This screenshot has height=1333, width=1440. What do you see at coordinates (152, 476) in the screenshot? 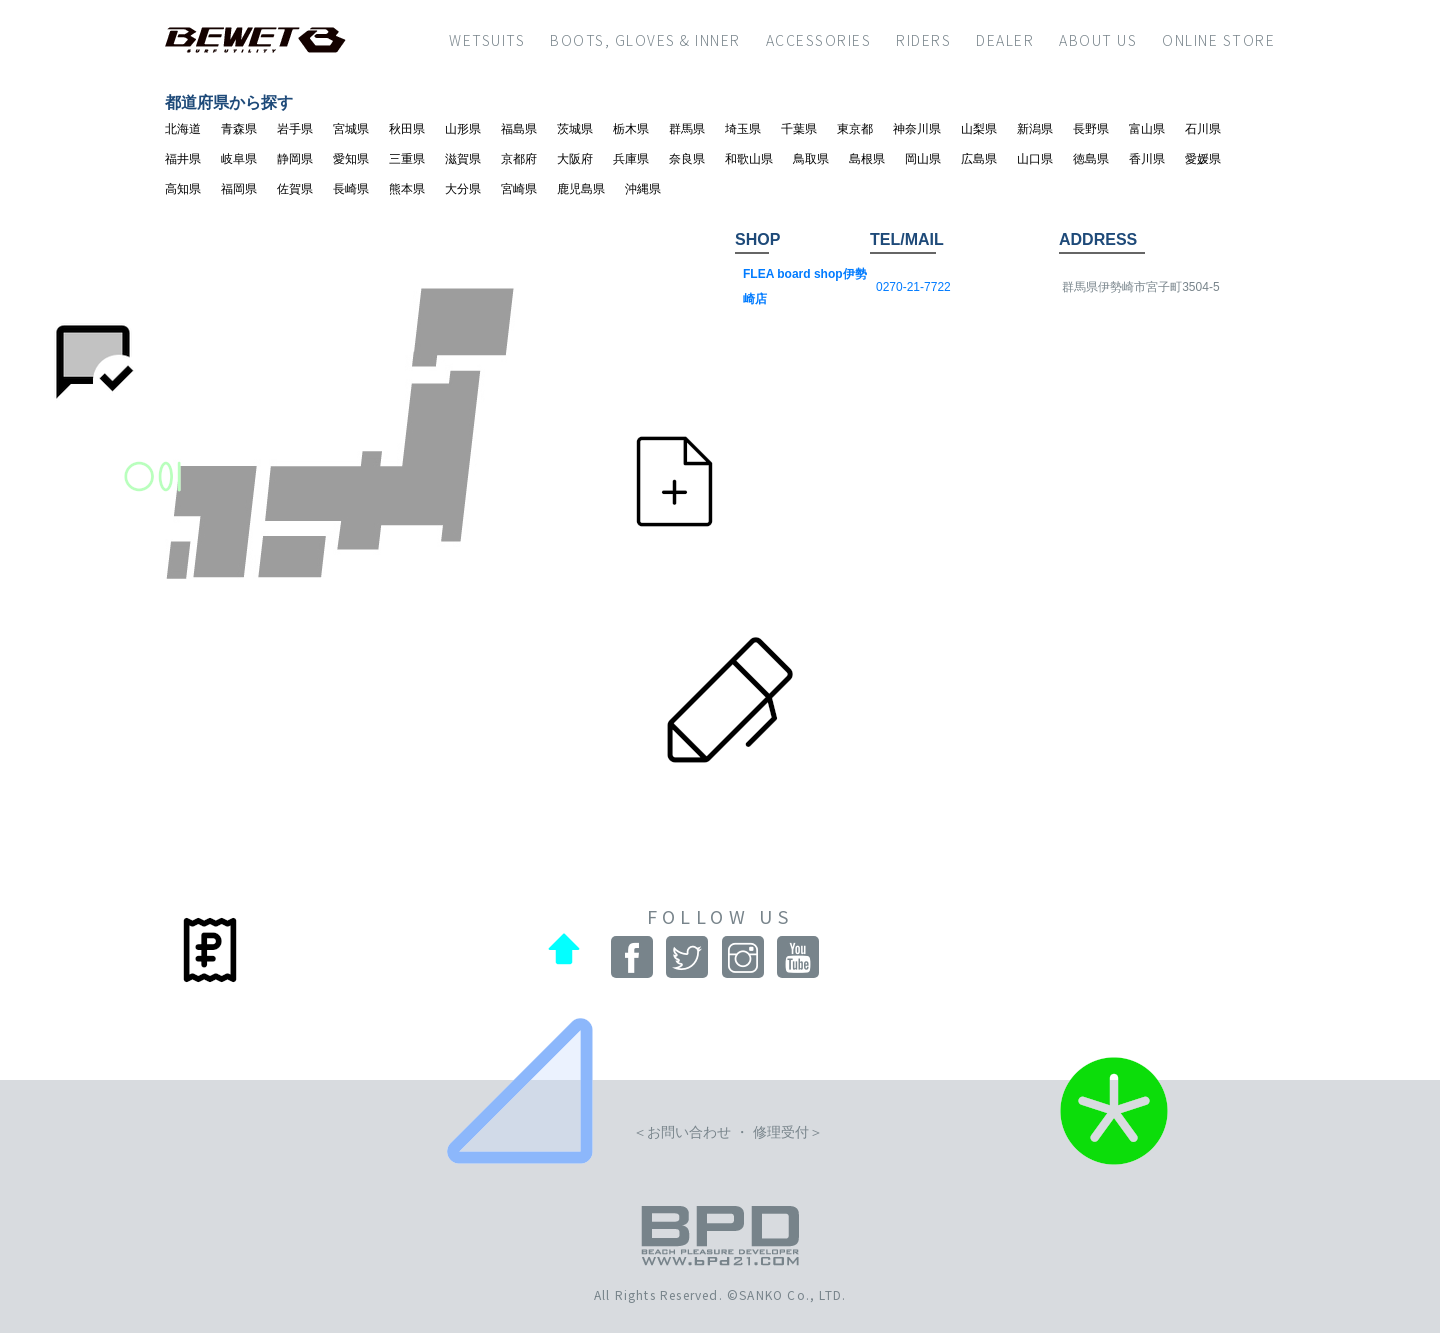
I see `visit medium article or profile` at bounding box center [152, 476].